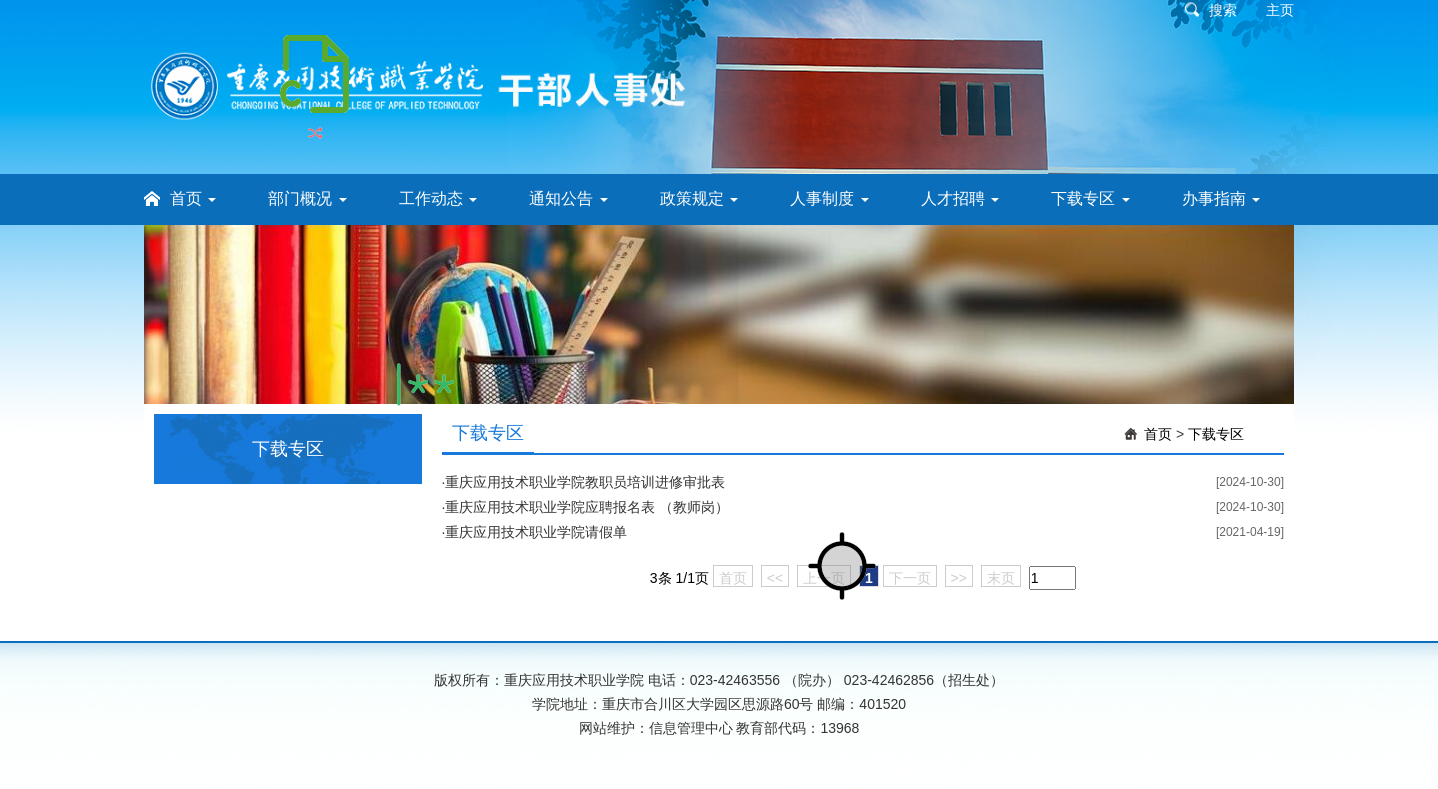  What do you see at coordinates (315, 133) in the screenshot?
I see `shuffle playlist or queue order` at bounding box center [315, 133].